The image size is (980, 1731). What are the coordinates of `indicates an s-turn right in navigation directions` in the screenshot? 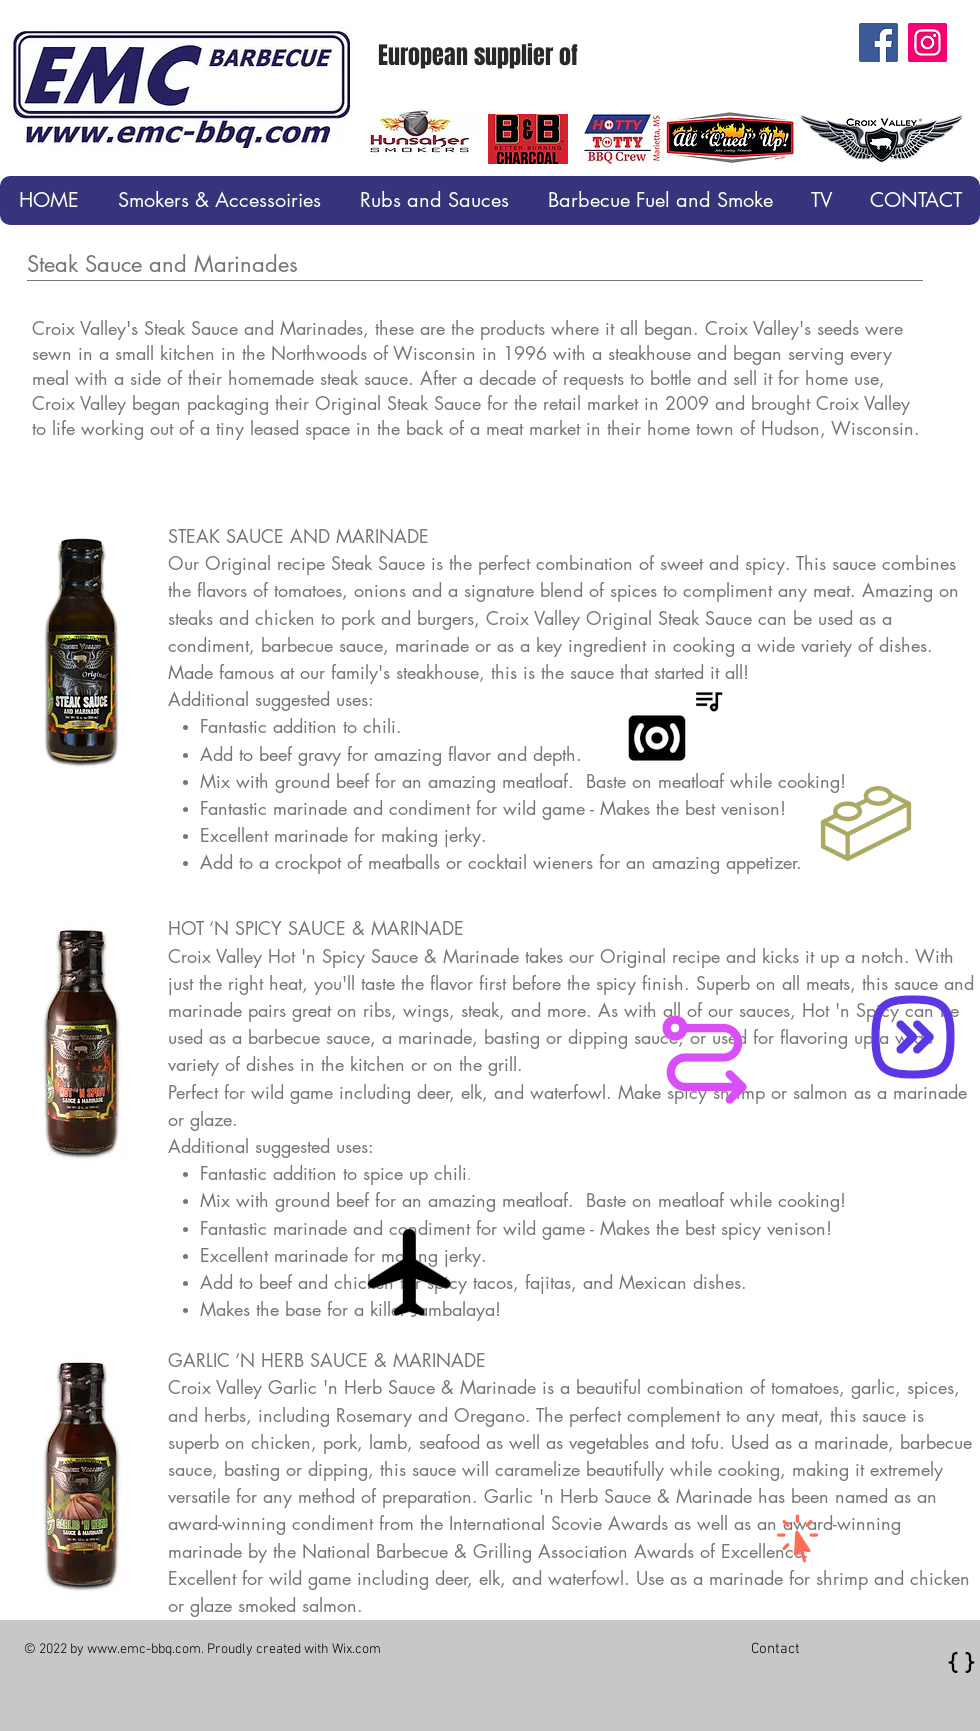 It's located at (704, 1057).